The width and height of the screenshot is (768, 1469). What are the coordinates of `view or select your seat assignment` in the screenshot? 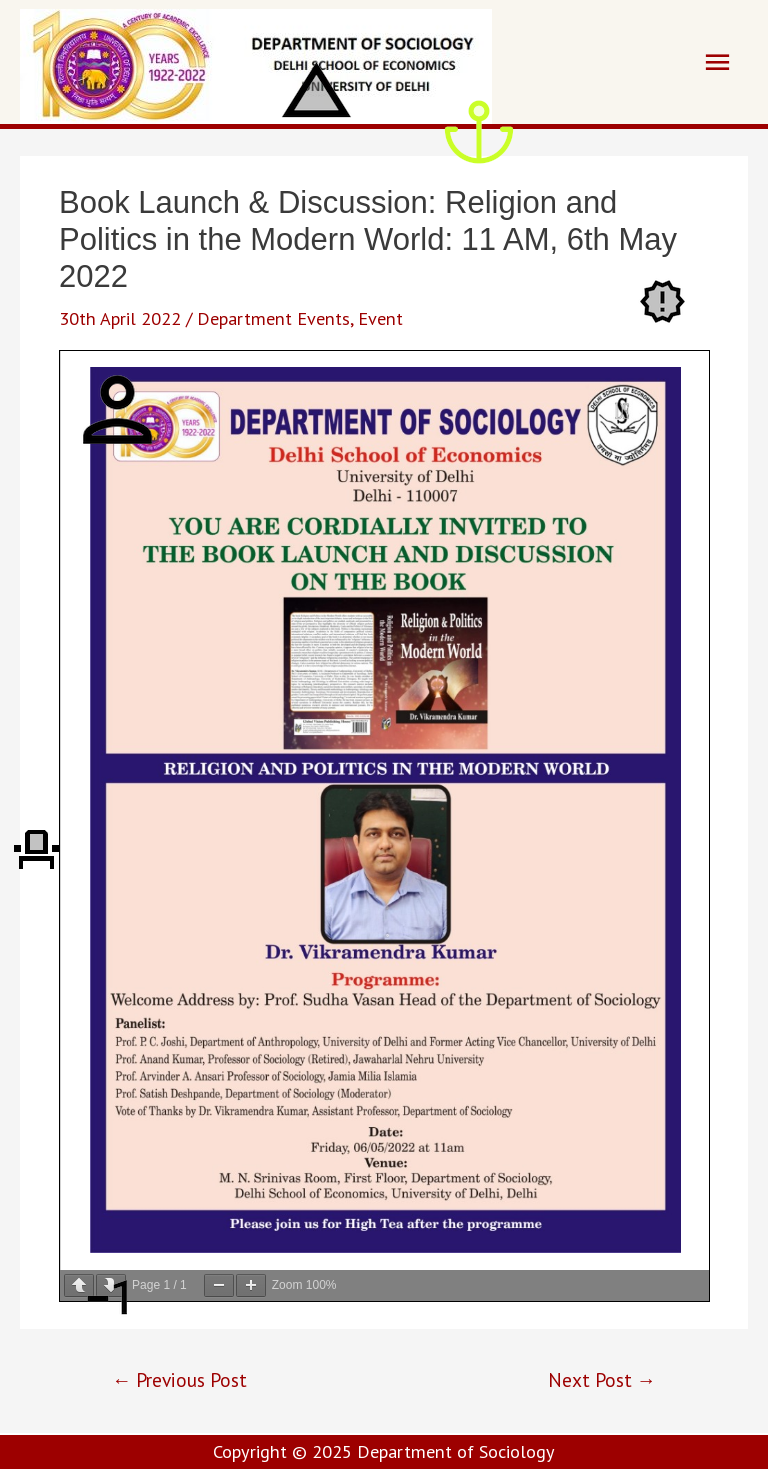 It's located at (36, 849).